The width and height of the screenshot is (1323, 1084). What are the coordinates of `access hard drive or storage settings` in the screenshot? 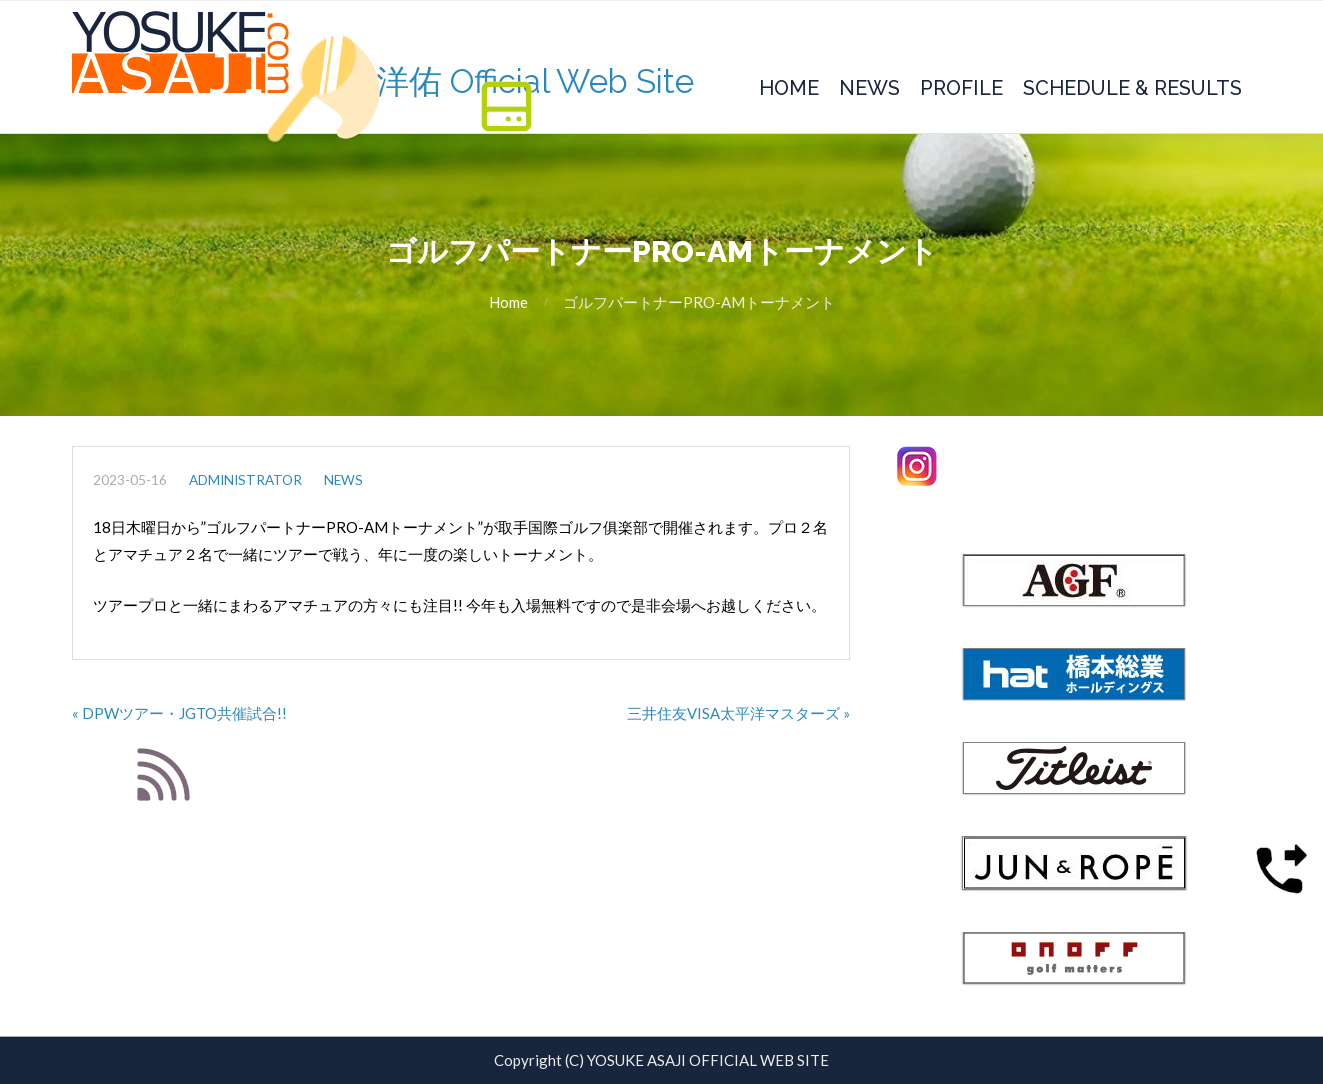 It's located at (506, 106).